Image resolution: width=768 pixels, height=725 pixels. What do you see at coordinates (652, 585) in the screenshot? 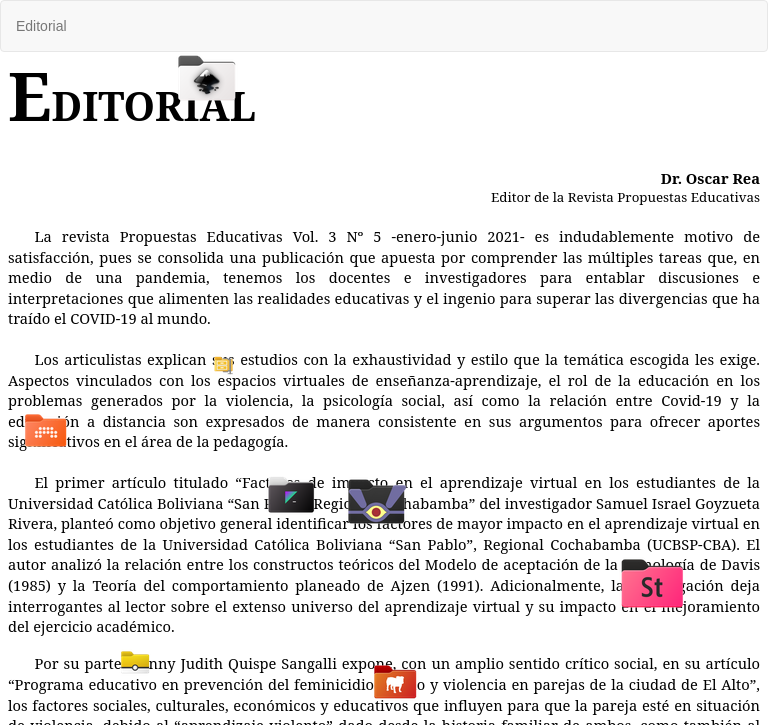
I see `open adobe stock assets folder` at bounding box center [652, 585].